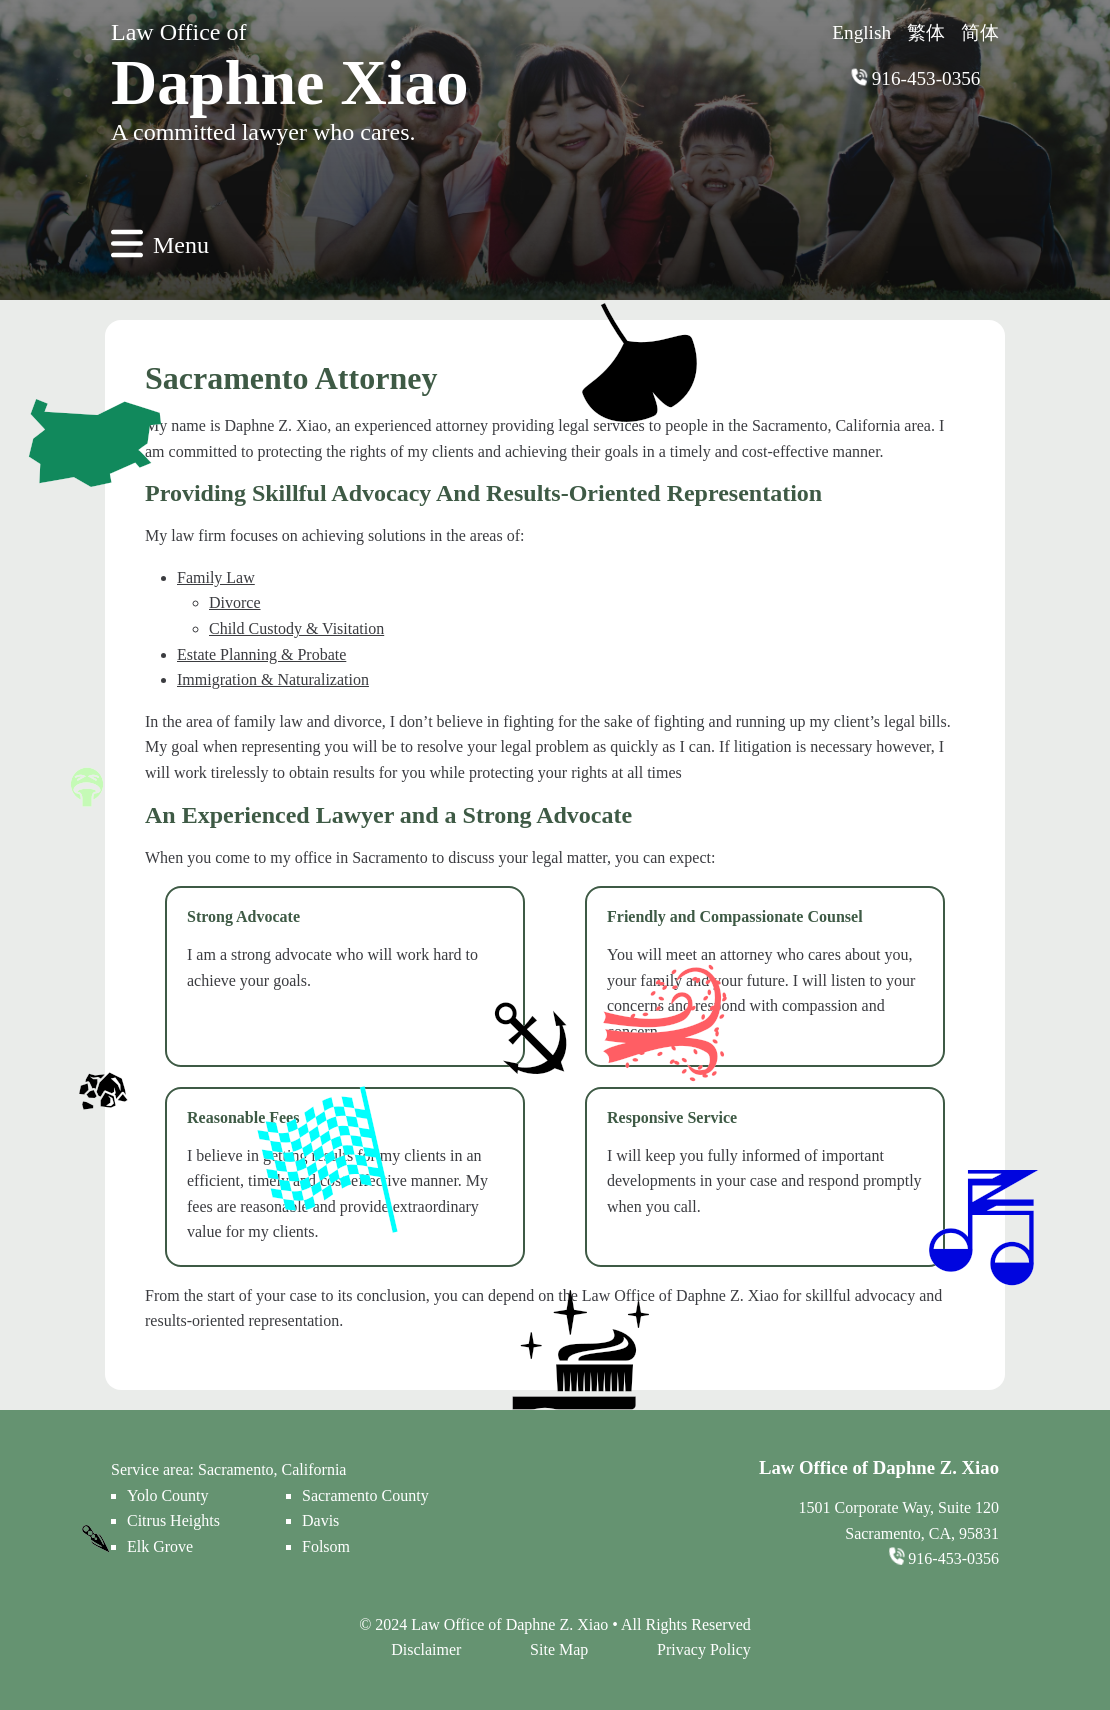 The width and height of the screenshot is (1110, 1710). Describe the element at coordinates (103, 1088) in the screenshot. I see `collect or gather resources` at that location.